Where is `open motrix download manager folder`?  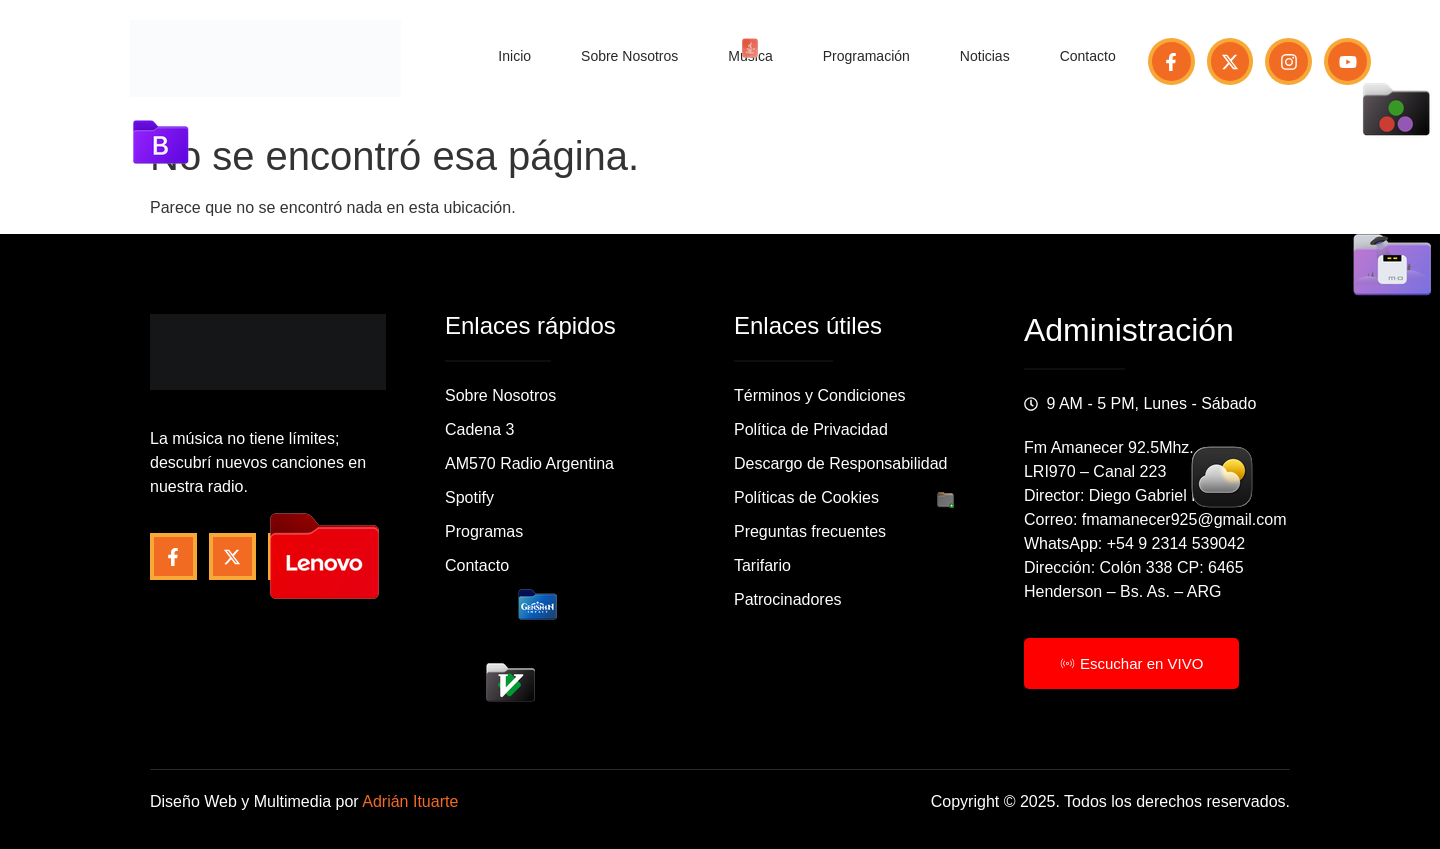 open motrix download manager folder is located at coordinates (1392, 268).